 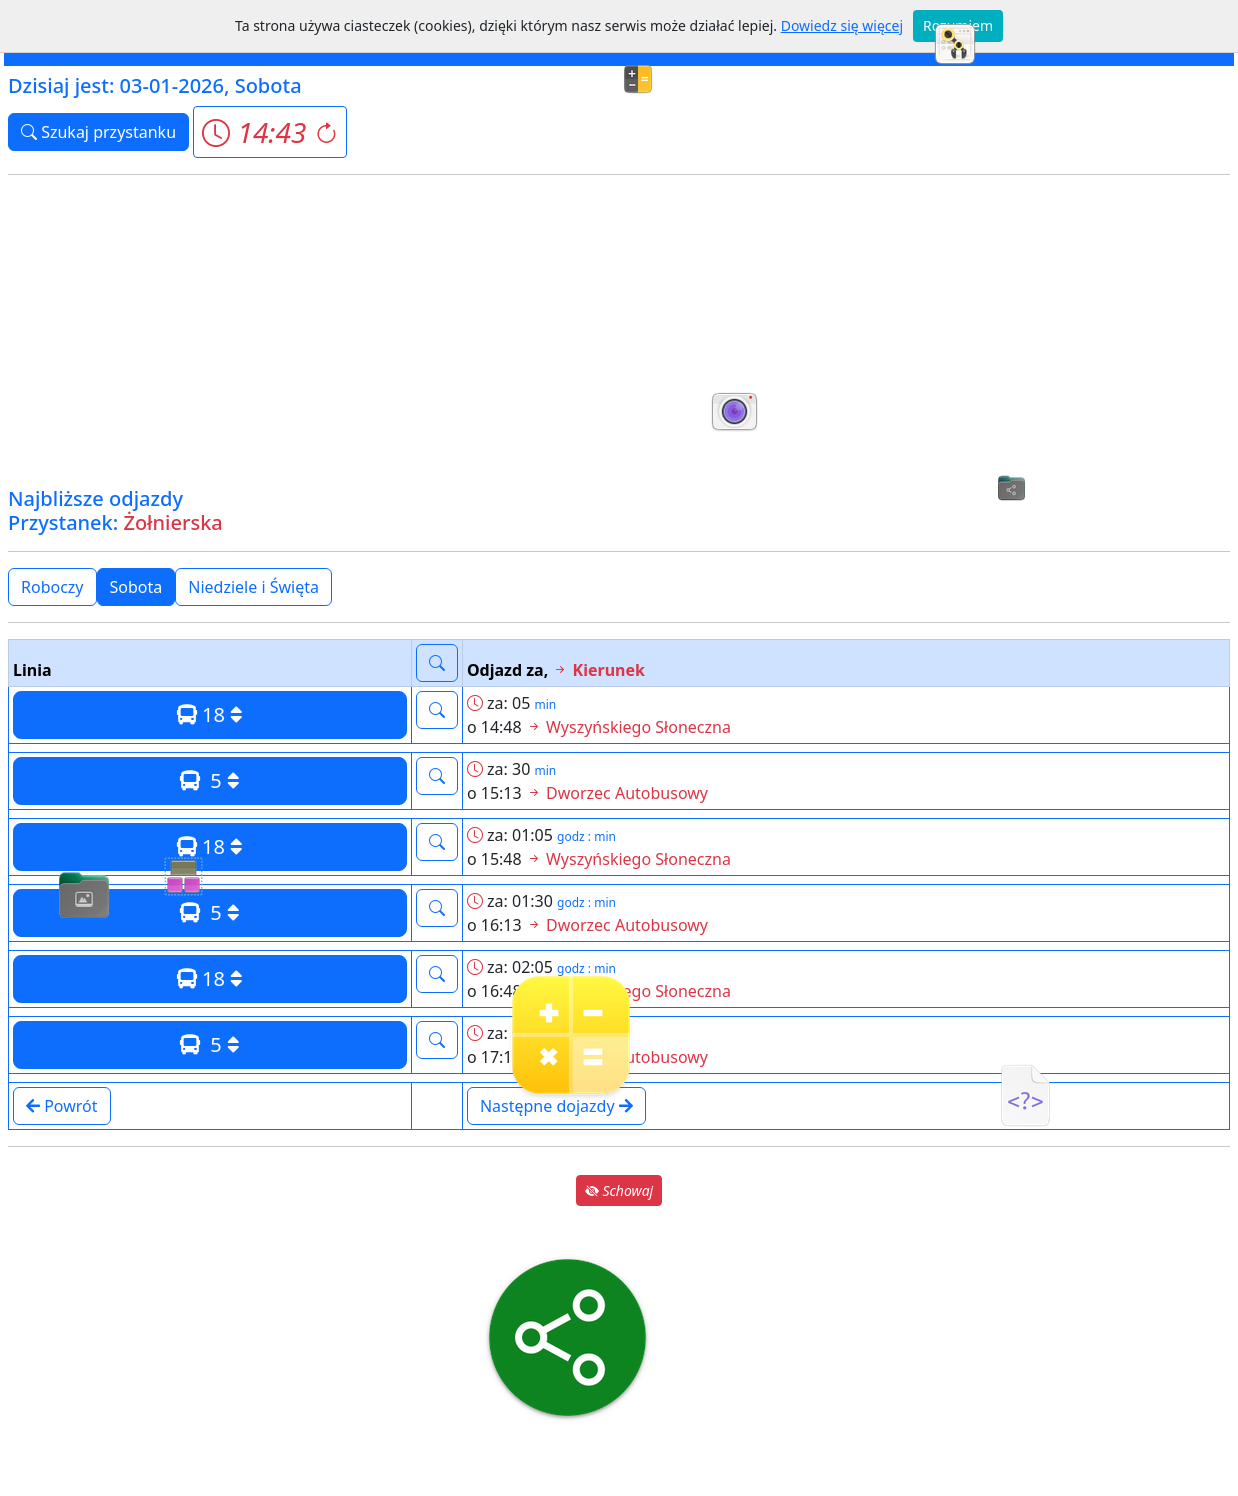 I want to click on open your pictures folder, so click(x=84, y=895).